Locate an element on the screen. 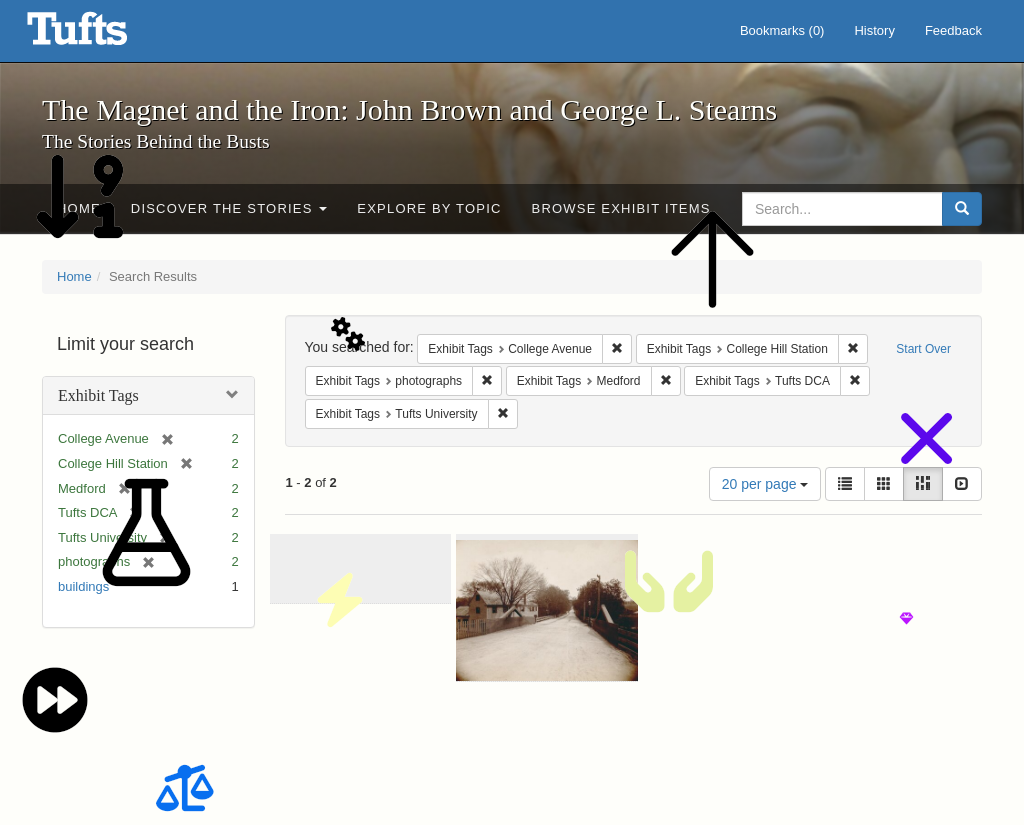 This screenshot has width=1024, height=825. indicates premium or valuable content is located at coordinates (906, 618).